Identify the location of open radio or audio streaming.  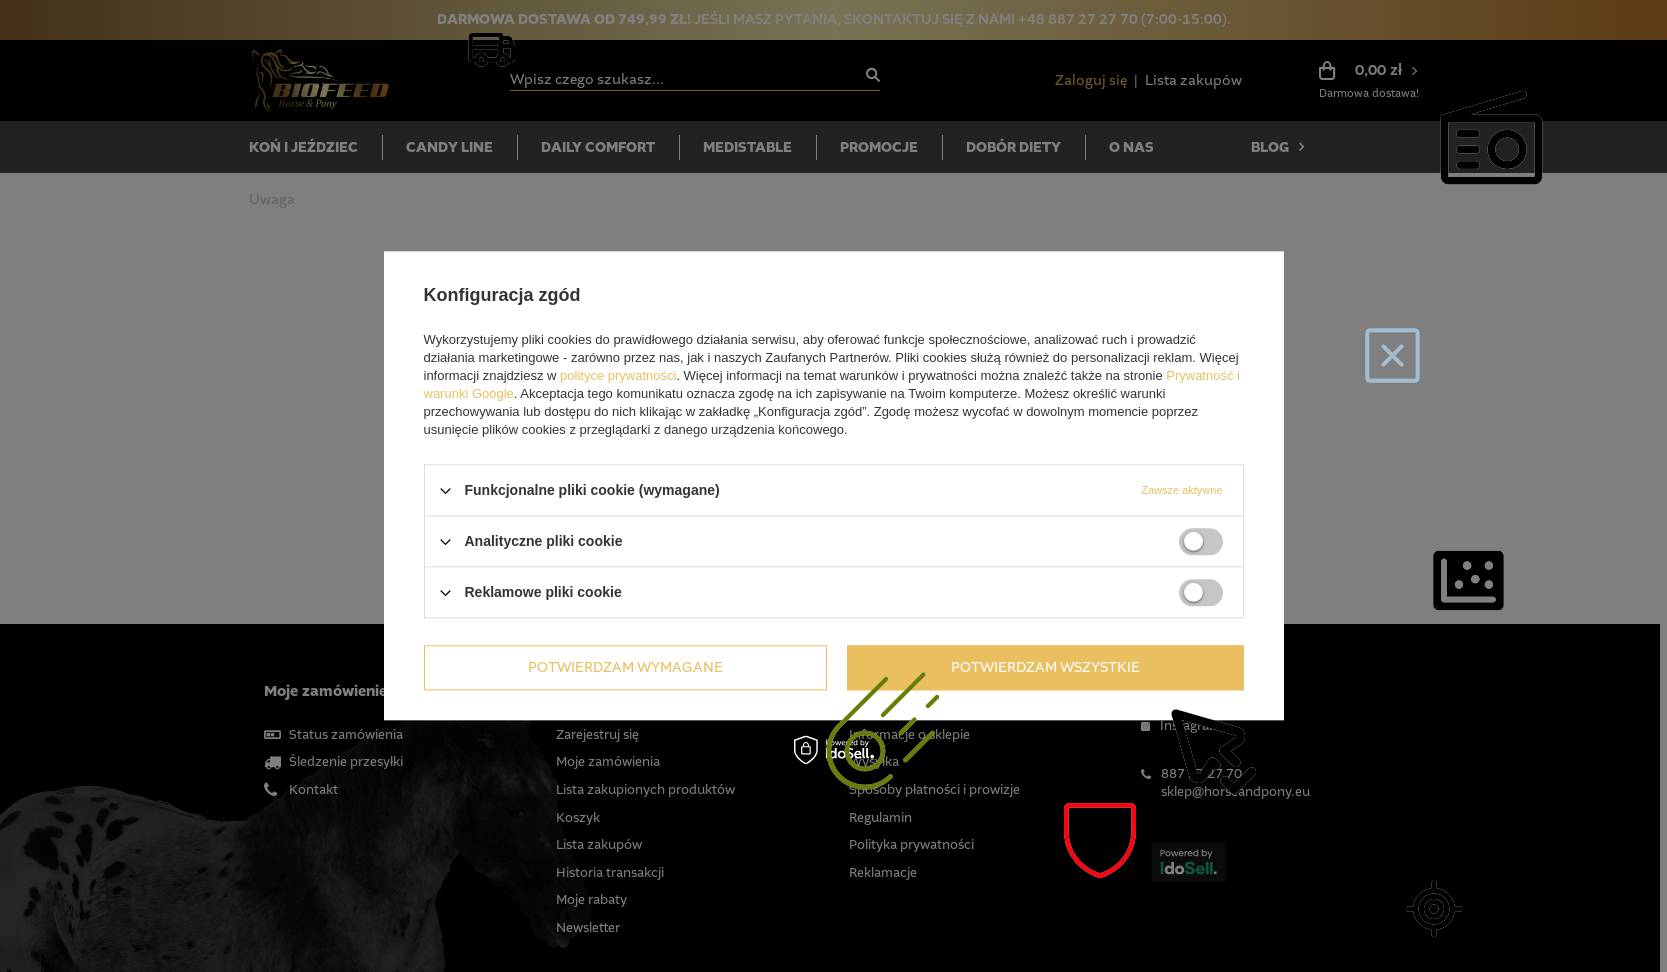
(1491, 145).